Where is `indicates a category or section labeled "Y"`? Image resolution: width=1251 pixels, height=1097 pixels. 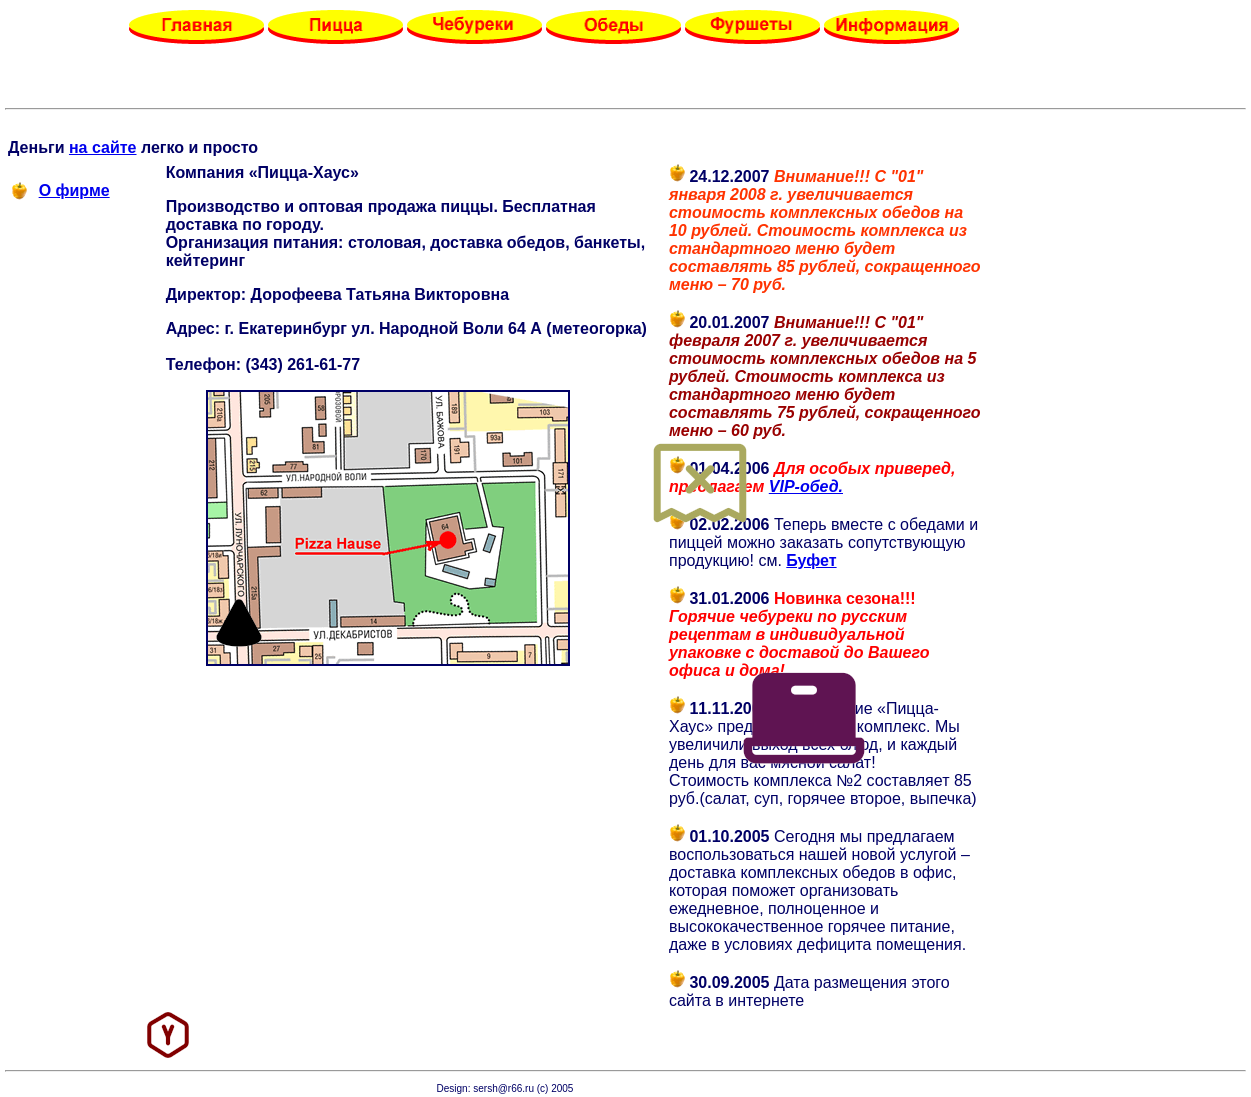
indicates a category or section labeled "Y" is located at coordinates (168, 1035).